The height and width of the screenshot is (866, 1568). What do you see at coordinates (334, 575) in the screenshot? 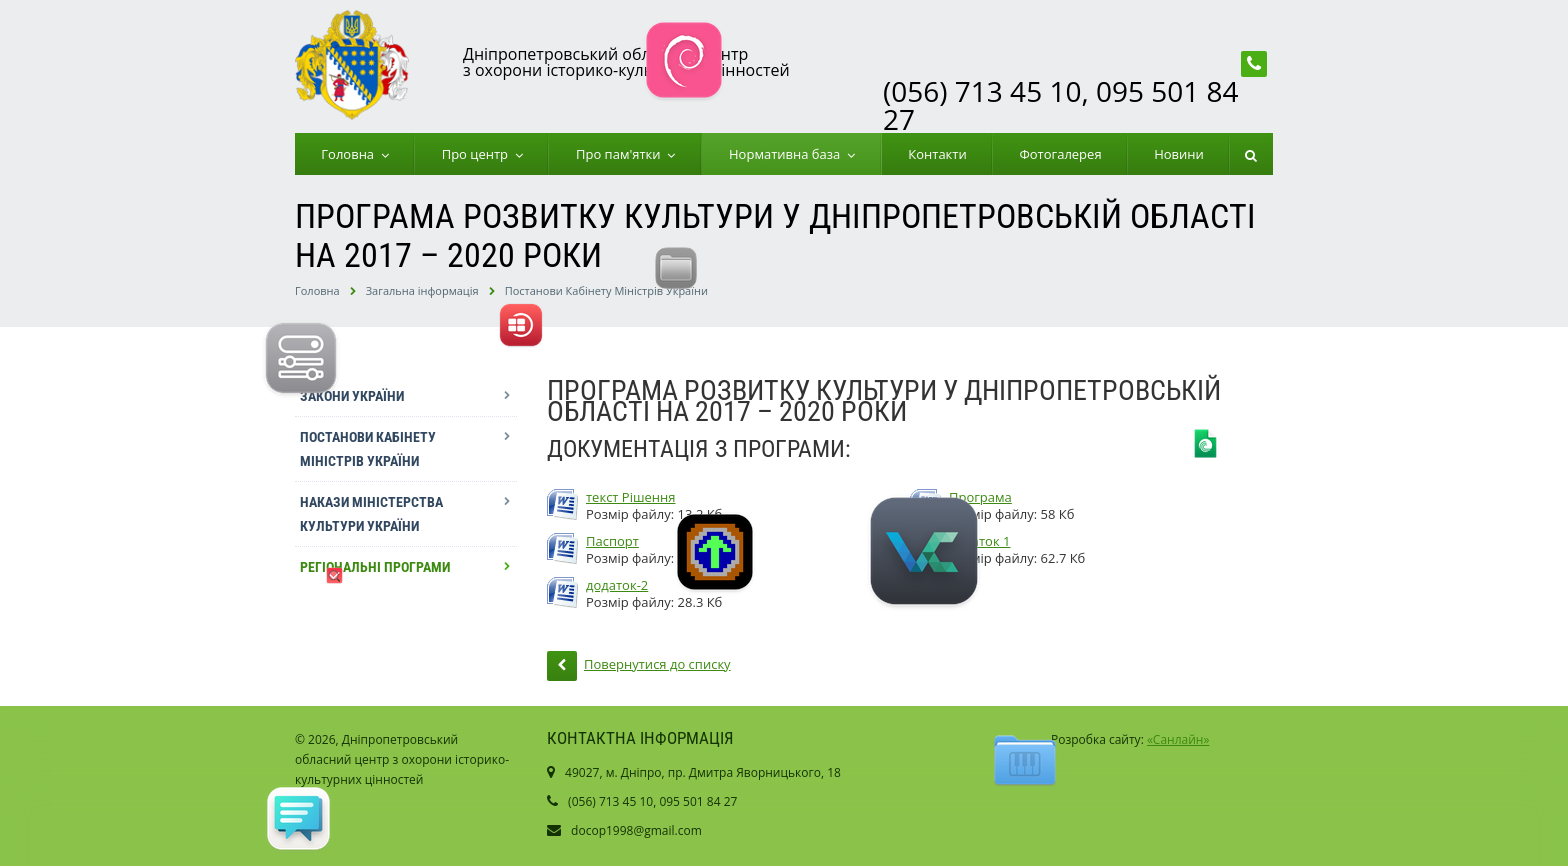
I see `open dconf editor to modify system configuration settings` at bounding box center [334, 575].